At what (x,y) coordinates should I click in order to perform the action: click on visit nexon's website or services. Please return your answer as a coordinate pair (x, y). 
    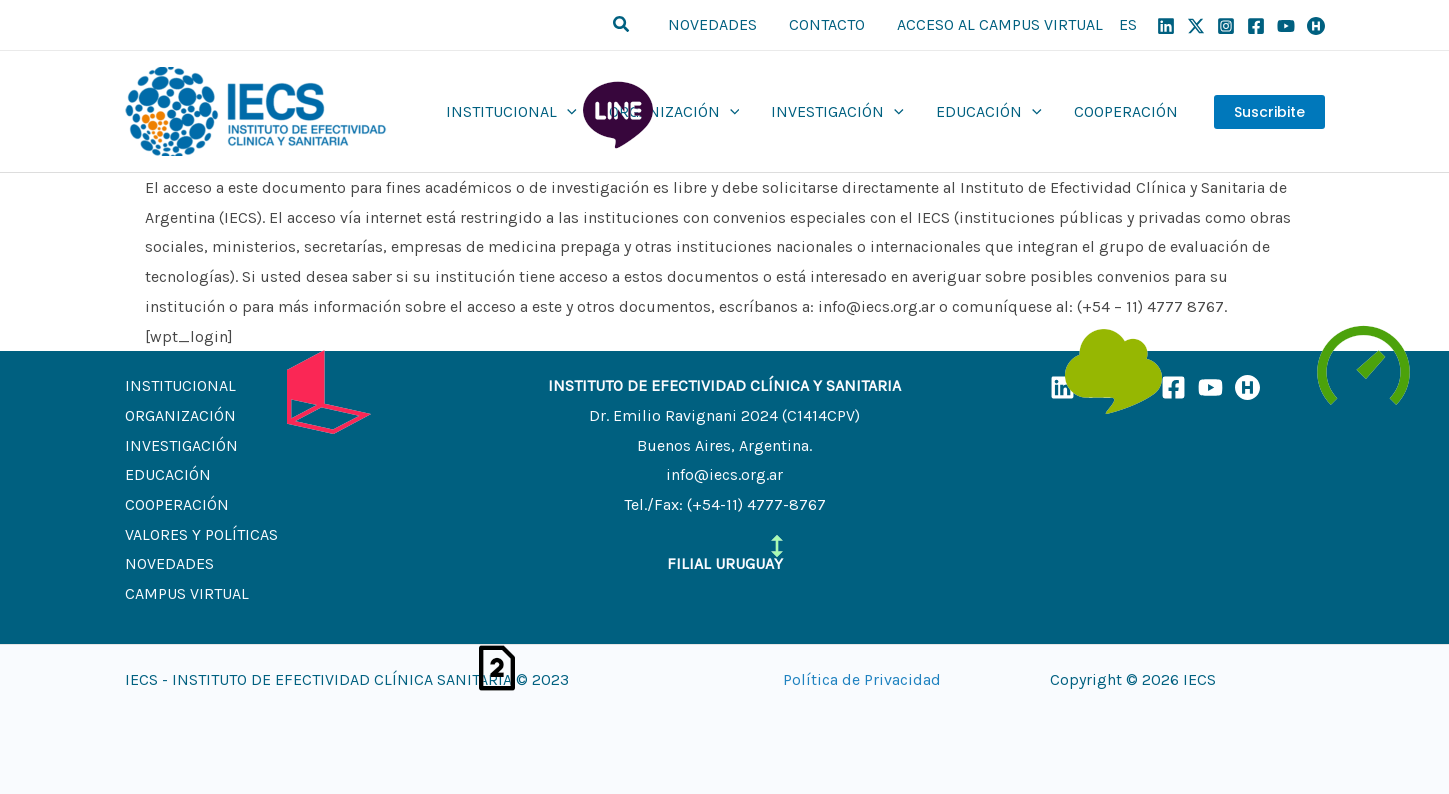
    Looking at the image, I should click on (329, 392).